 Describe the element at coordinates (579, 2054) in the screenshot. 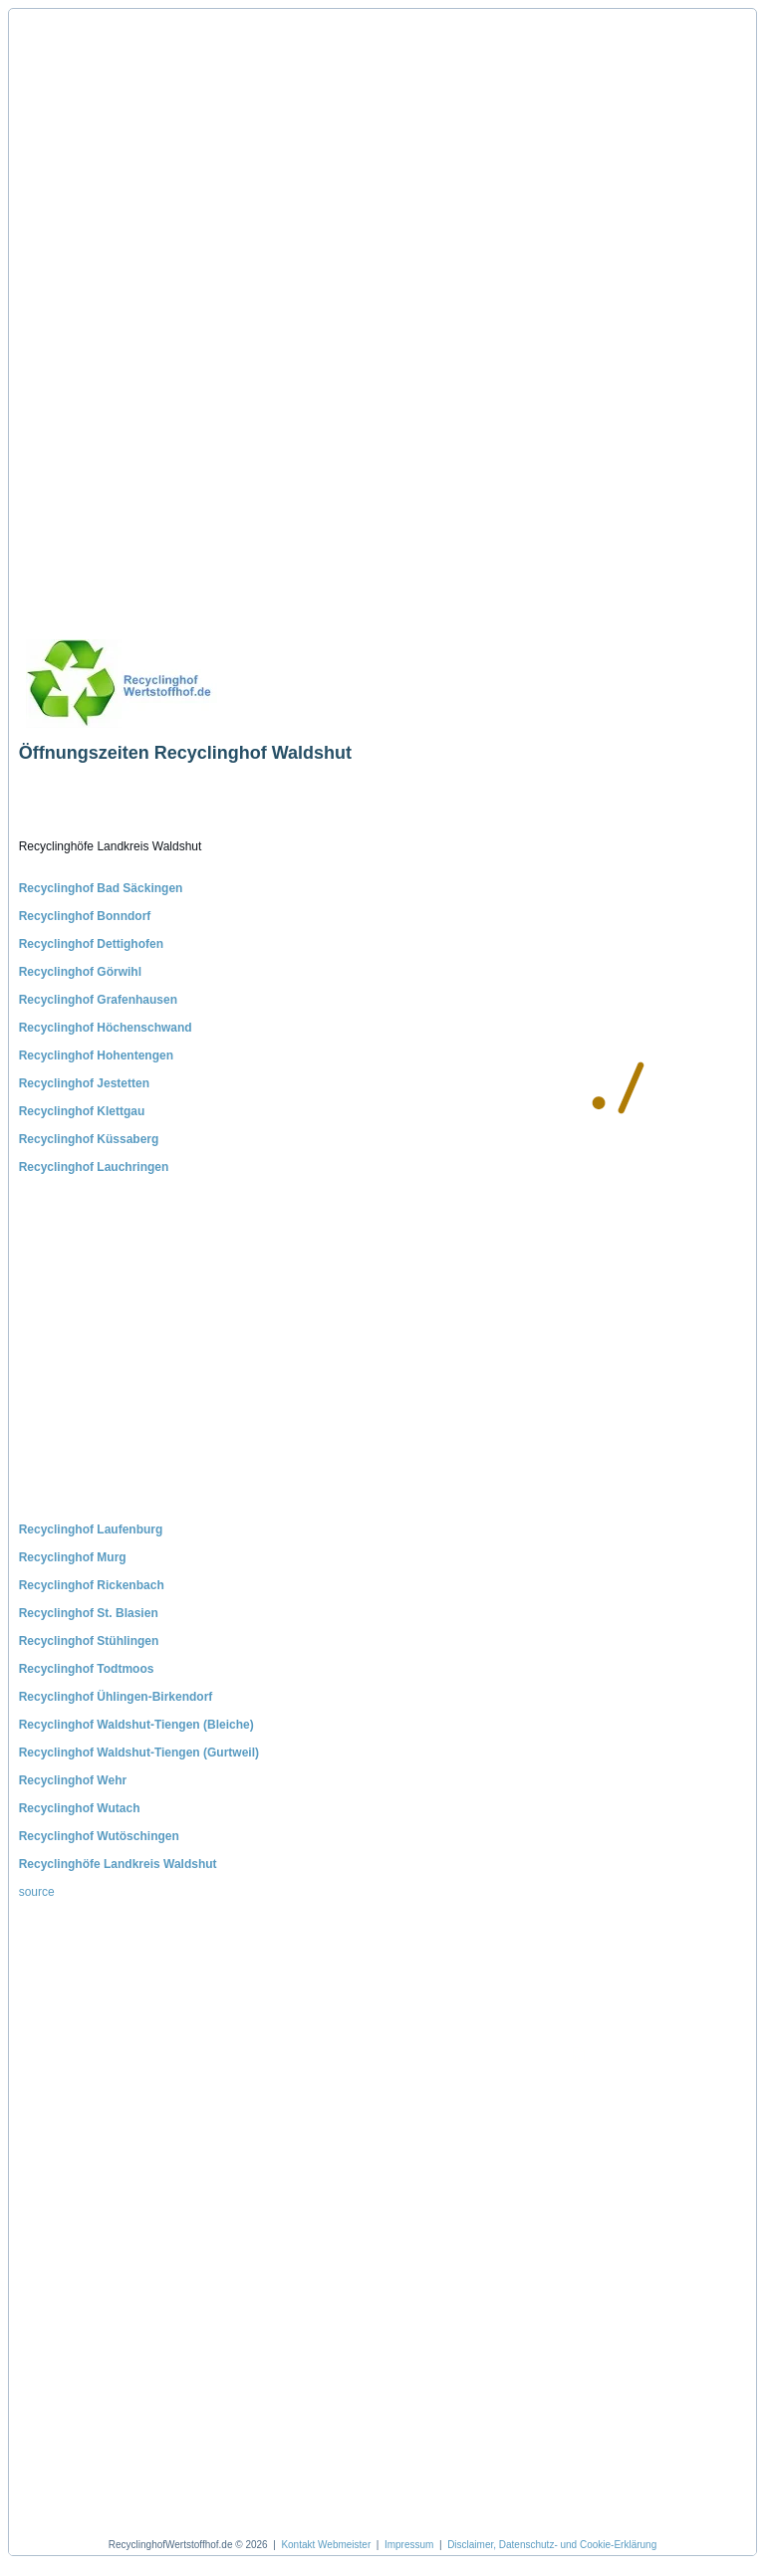

I see `a Rust source code file` at that location.